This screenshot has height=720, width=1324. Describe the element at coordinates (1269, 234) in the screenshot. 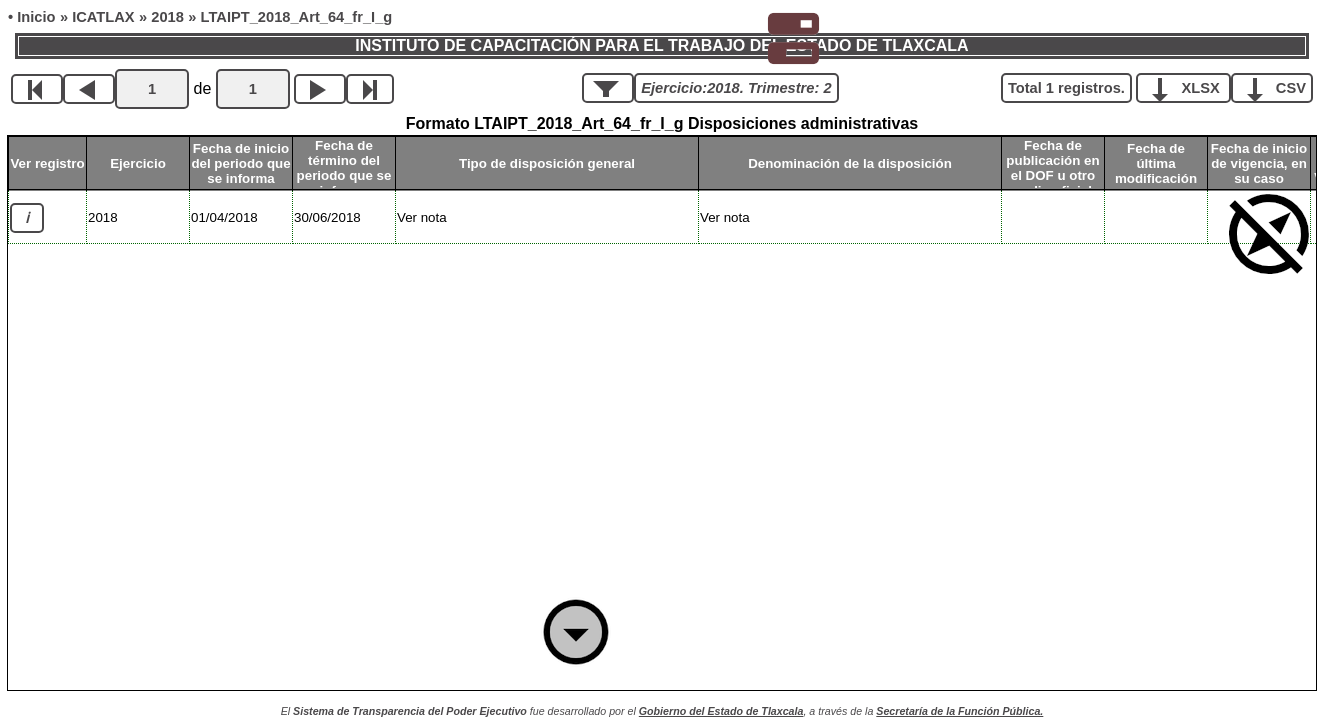

I see `disable compass or navigation features` at that location.